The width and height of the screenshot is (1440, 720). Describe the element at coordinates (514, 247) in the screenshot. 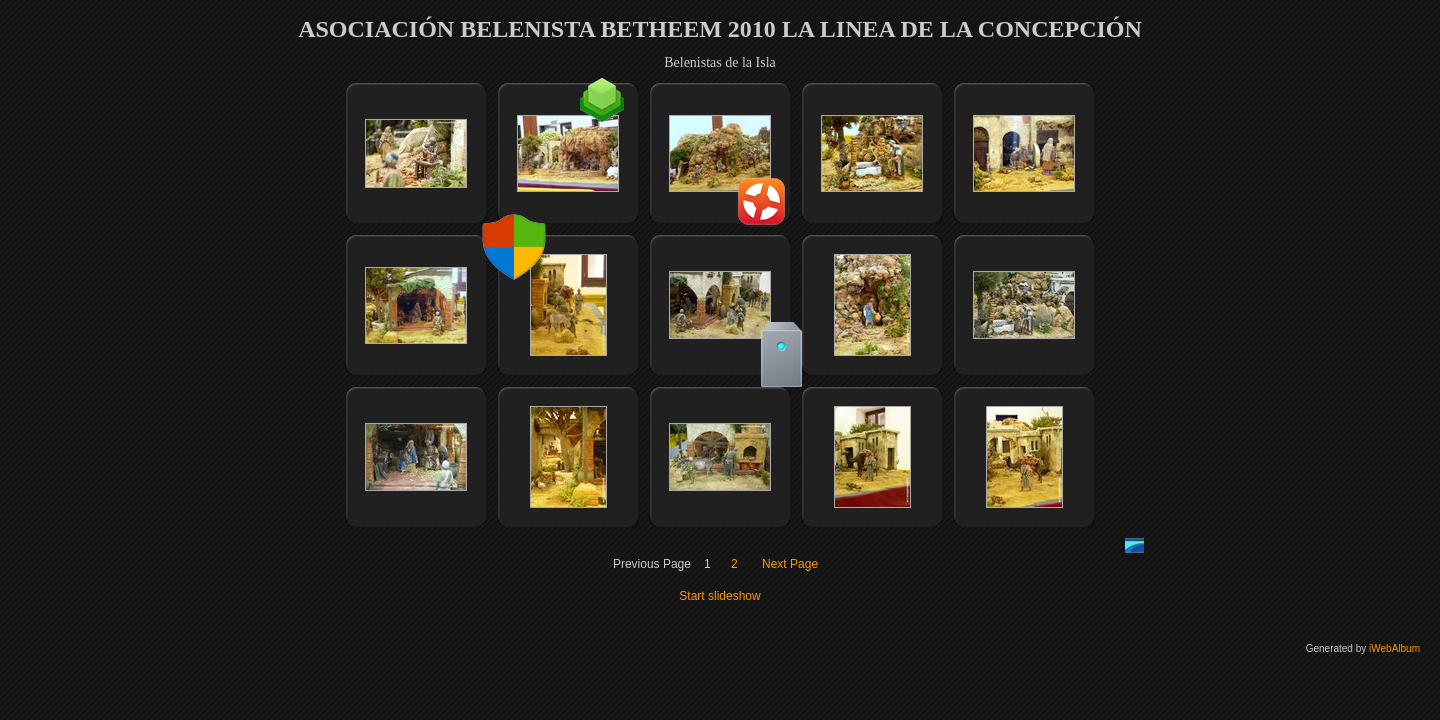

I see `indicates Windows Firewall protection is active` at that location.